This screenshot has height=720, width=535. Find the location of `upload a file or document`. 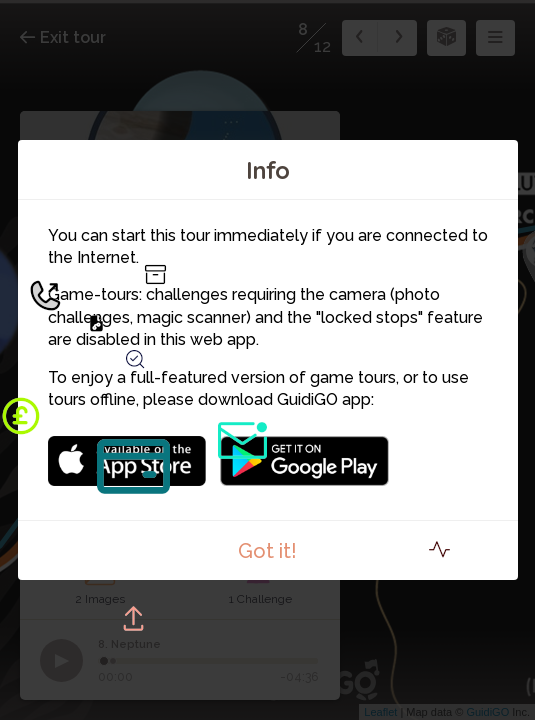

upload a file or document is located at coordinates (133, 618).